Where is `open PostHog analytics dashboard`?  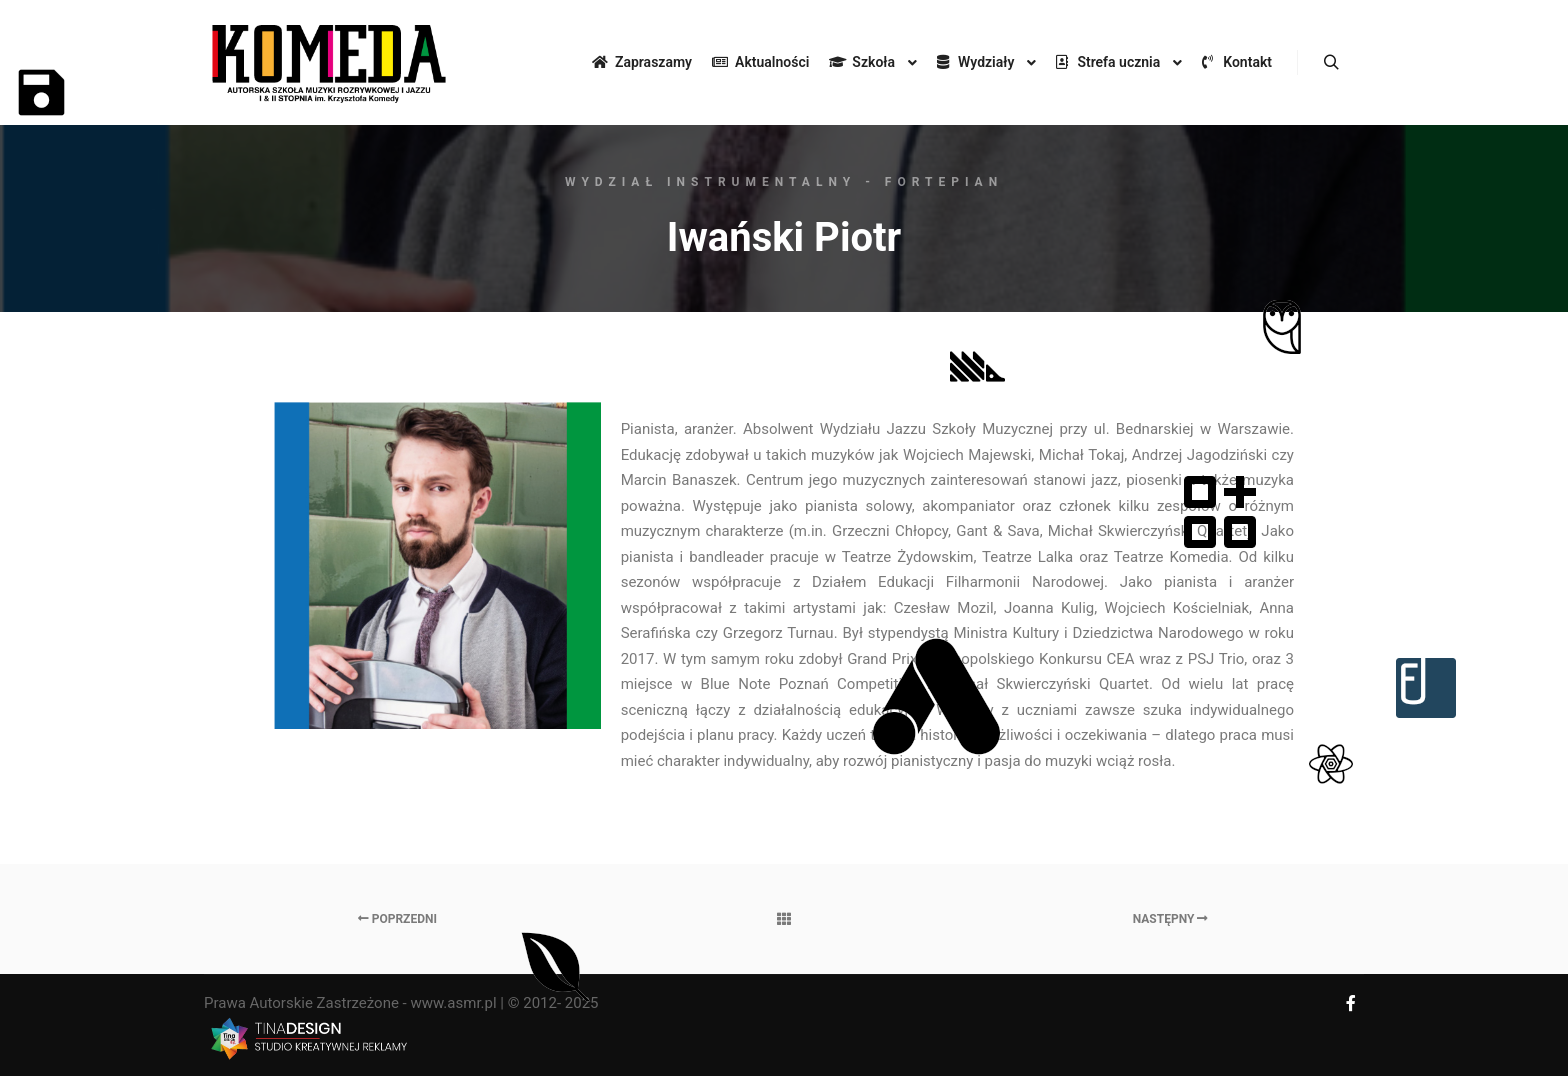 open PostHog analytics dashboard is located at coordinates (977, 366).